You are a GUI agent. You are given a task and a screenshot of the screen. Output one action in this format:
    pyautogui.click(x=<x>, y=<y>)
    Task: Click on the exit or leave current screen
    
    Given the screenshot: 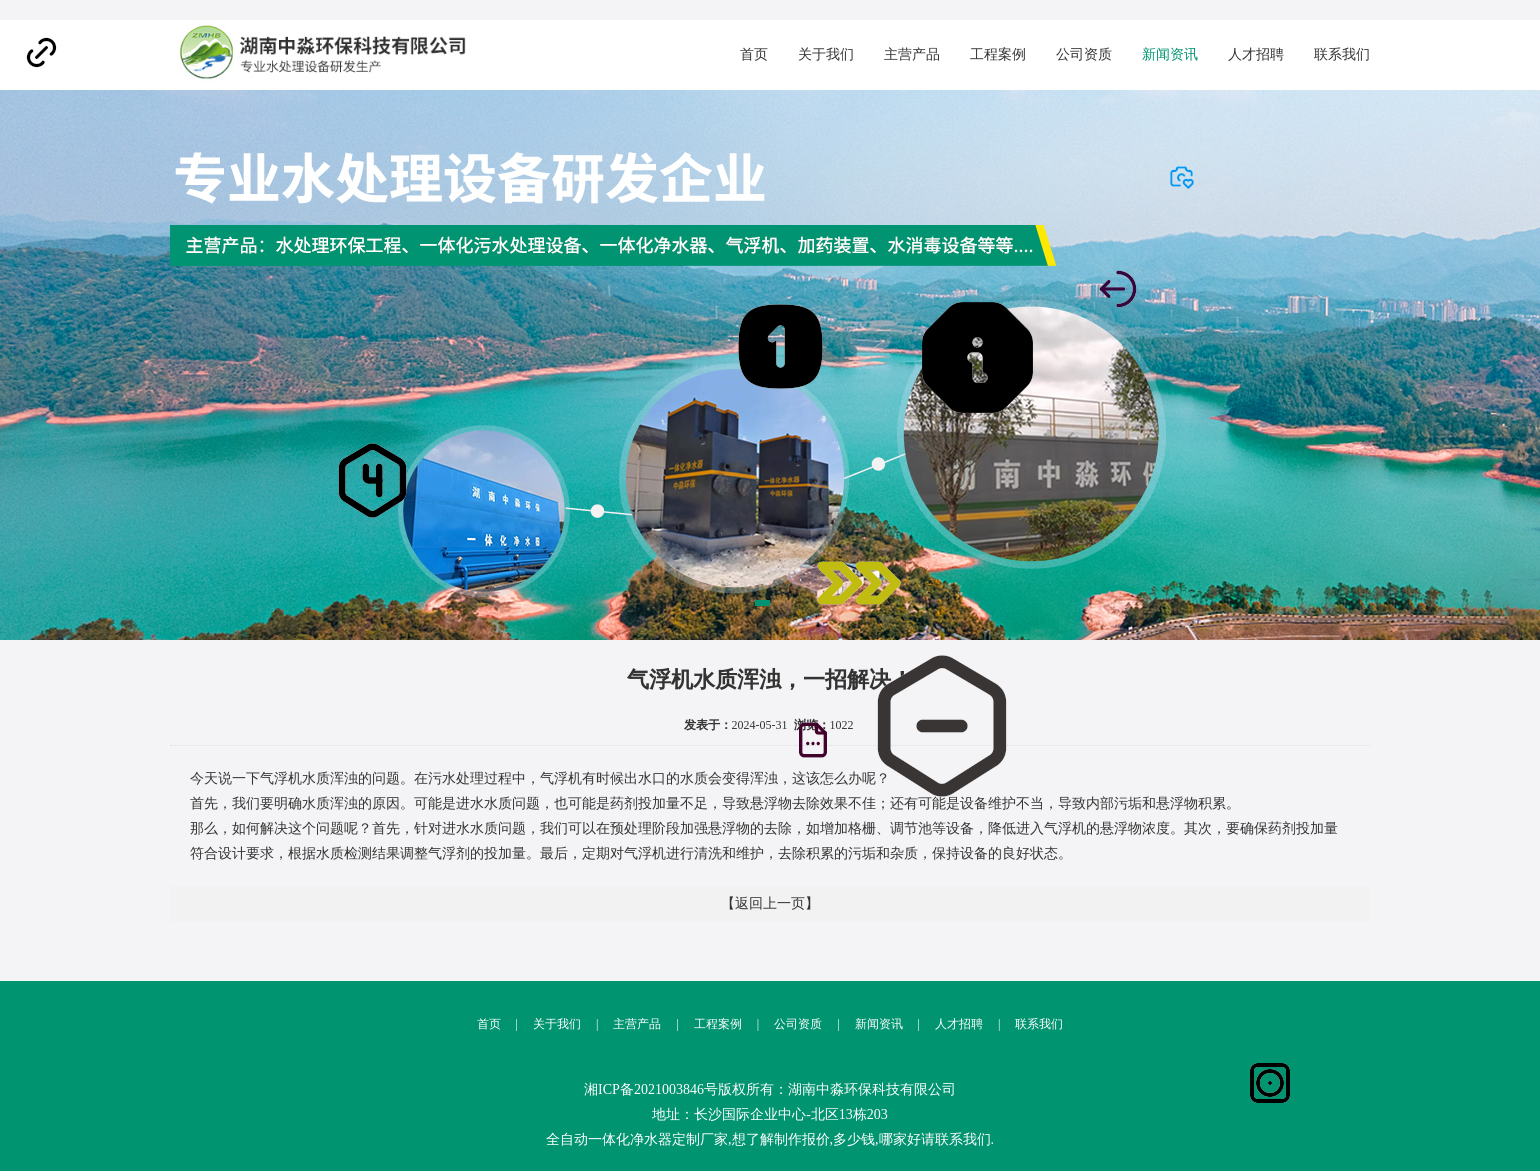 What is the action you would take?
    pyautogui.click(x=1118, y=289)
    